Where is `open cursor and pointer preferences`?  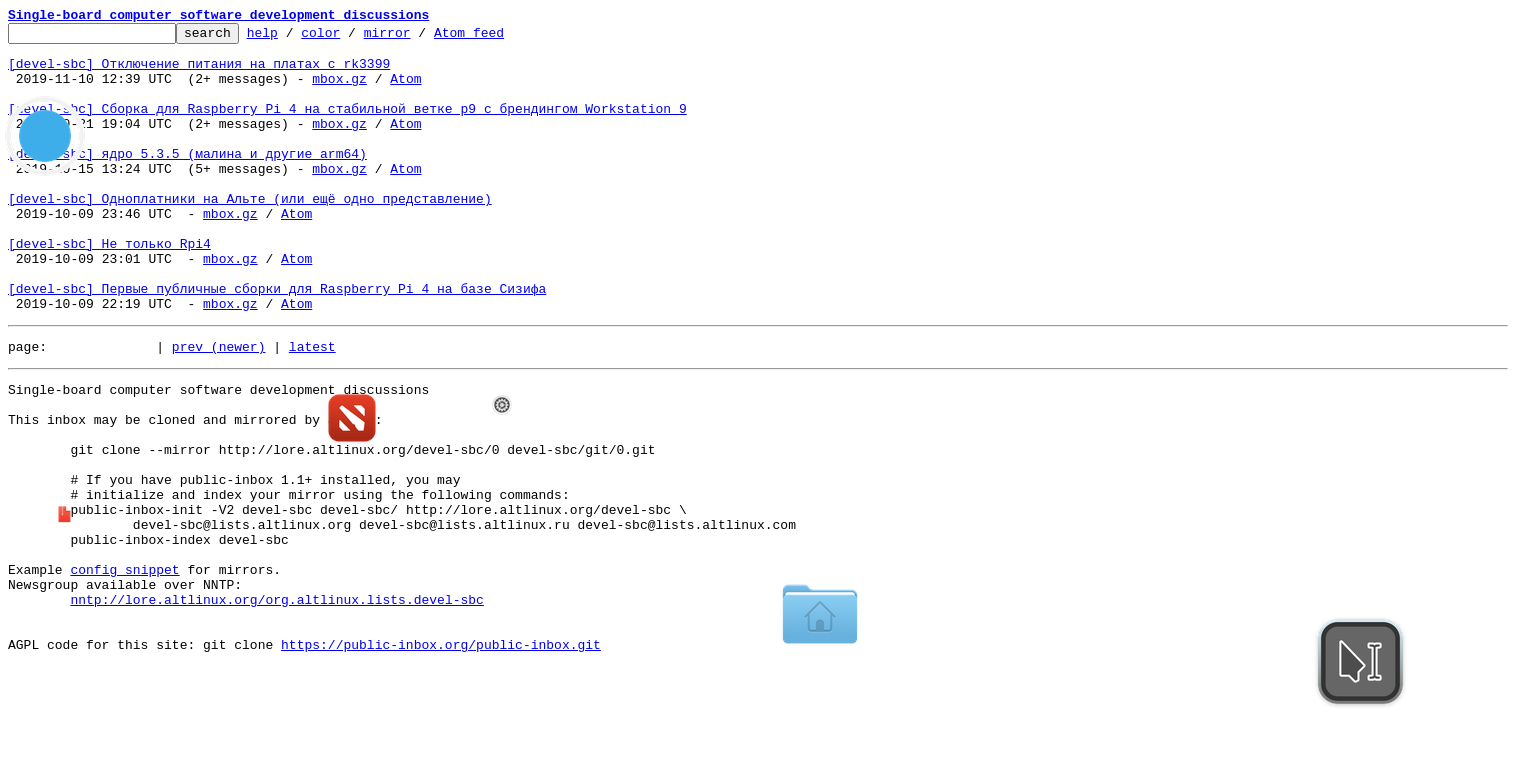 open cursor and pointer preferences is located at coordinates (1360, 661).